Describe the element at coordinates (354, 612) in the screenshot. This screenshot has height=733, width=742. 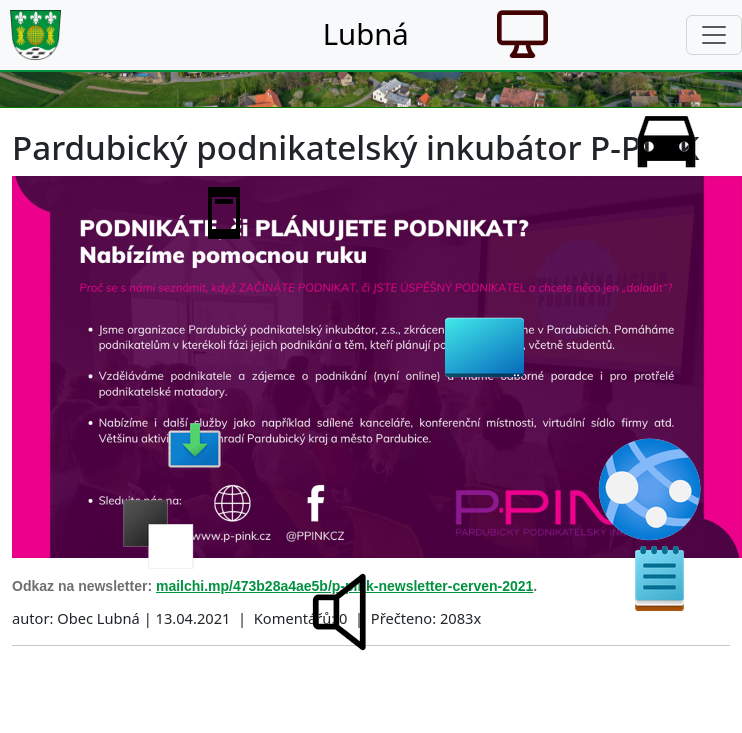
I see `speaker with no volume or audio output` at that location.